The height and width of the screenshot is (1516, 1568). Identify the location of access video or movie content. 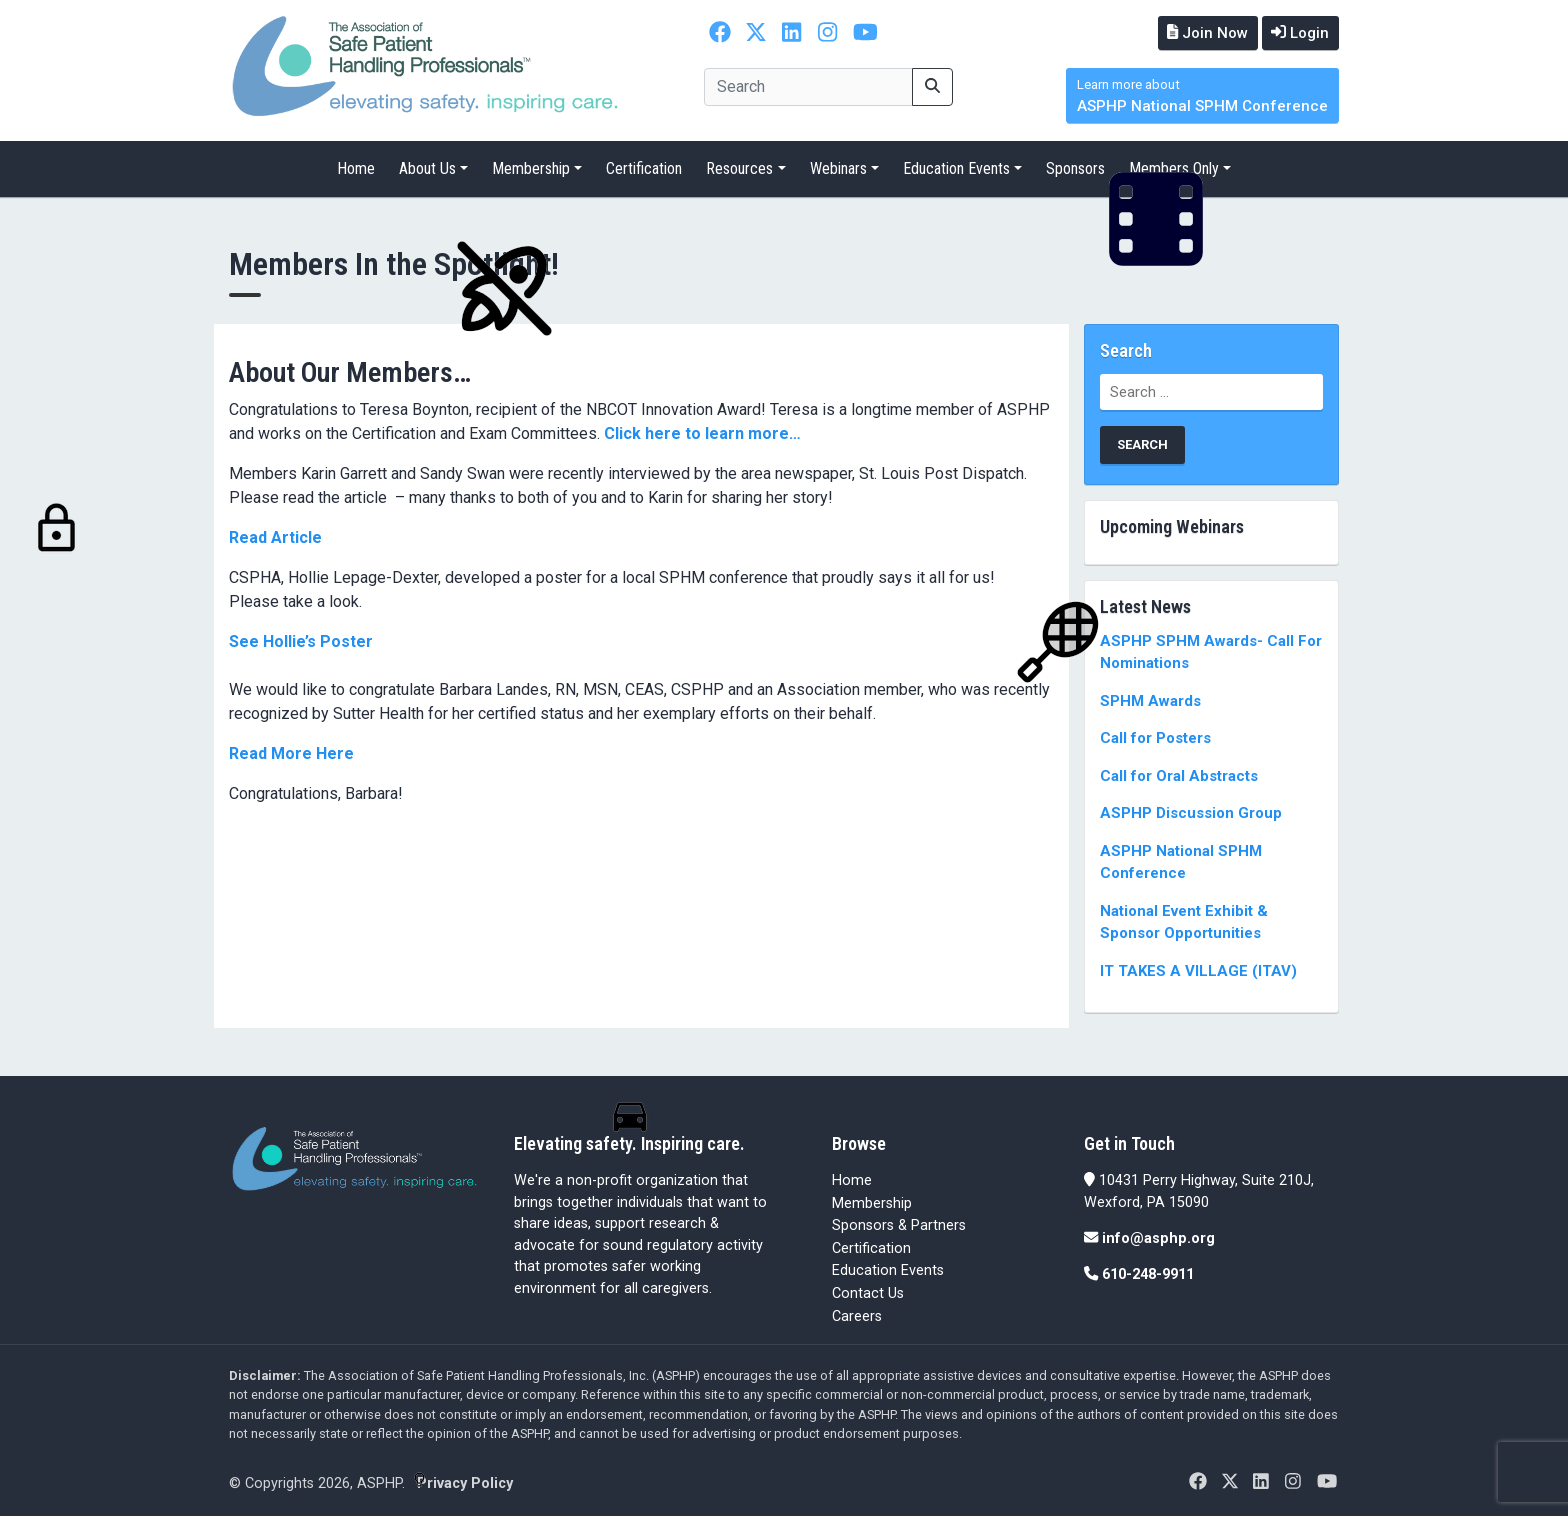
(1156, 219).